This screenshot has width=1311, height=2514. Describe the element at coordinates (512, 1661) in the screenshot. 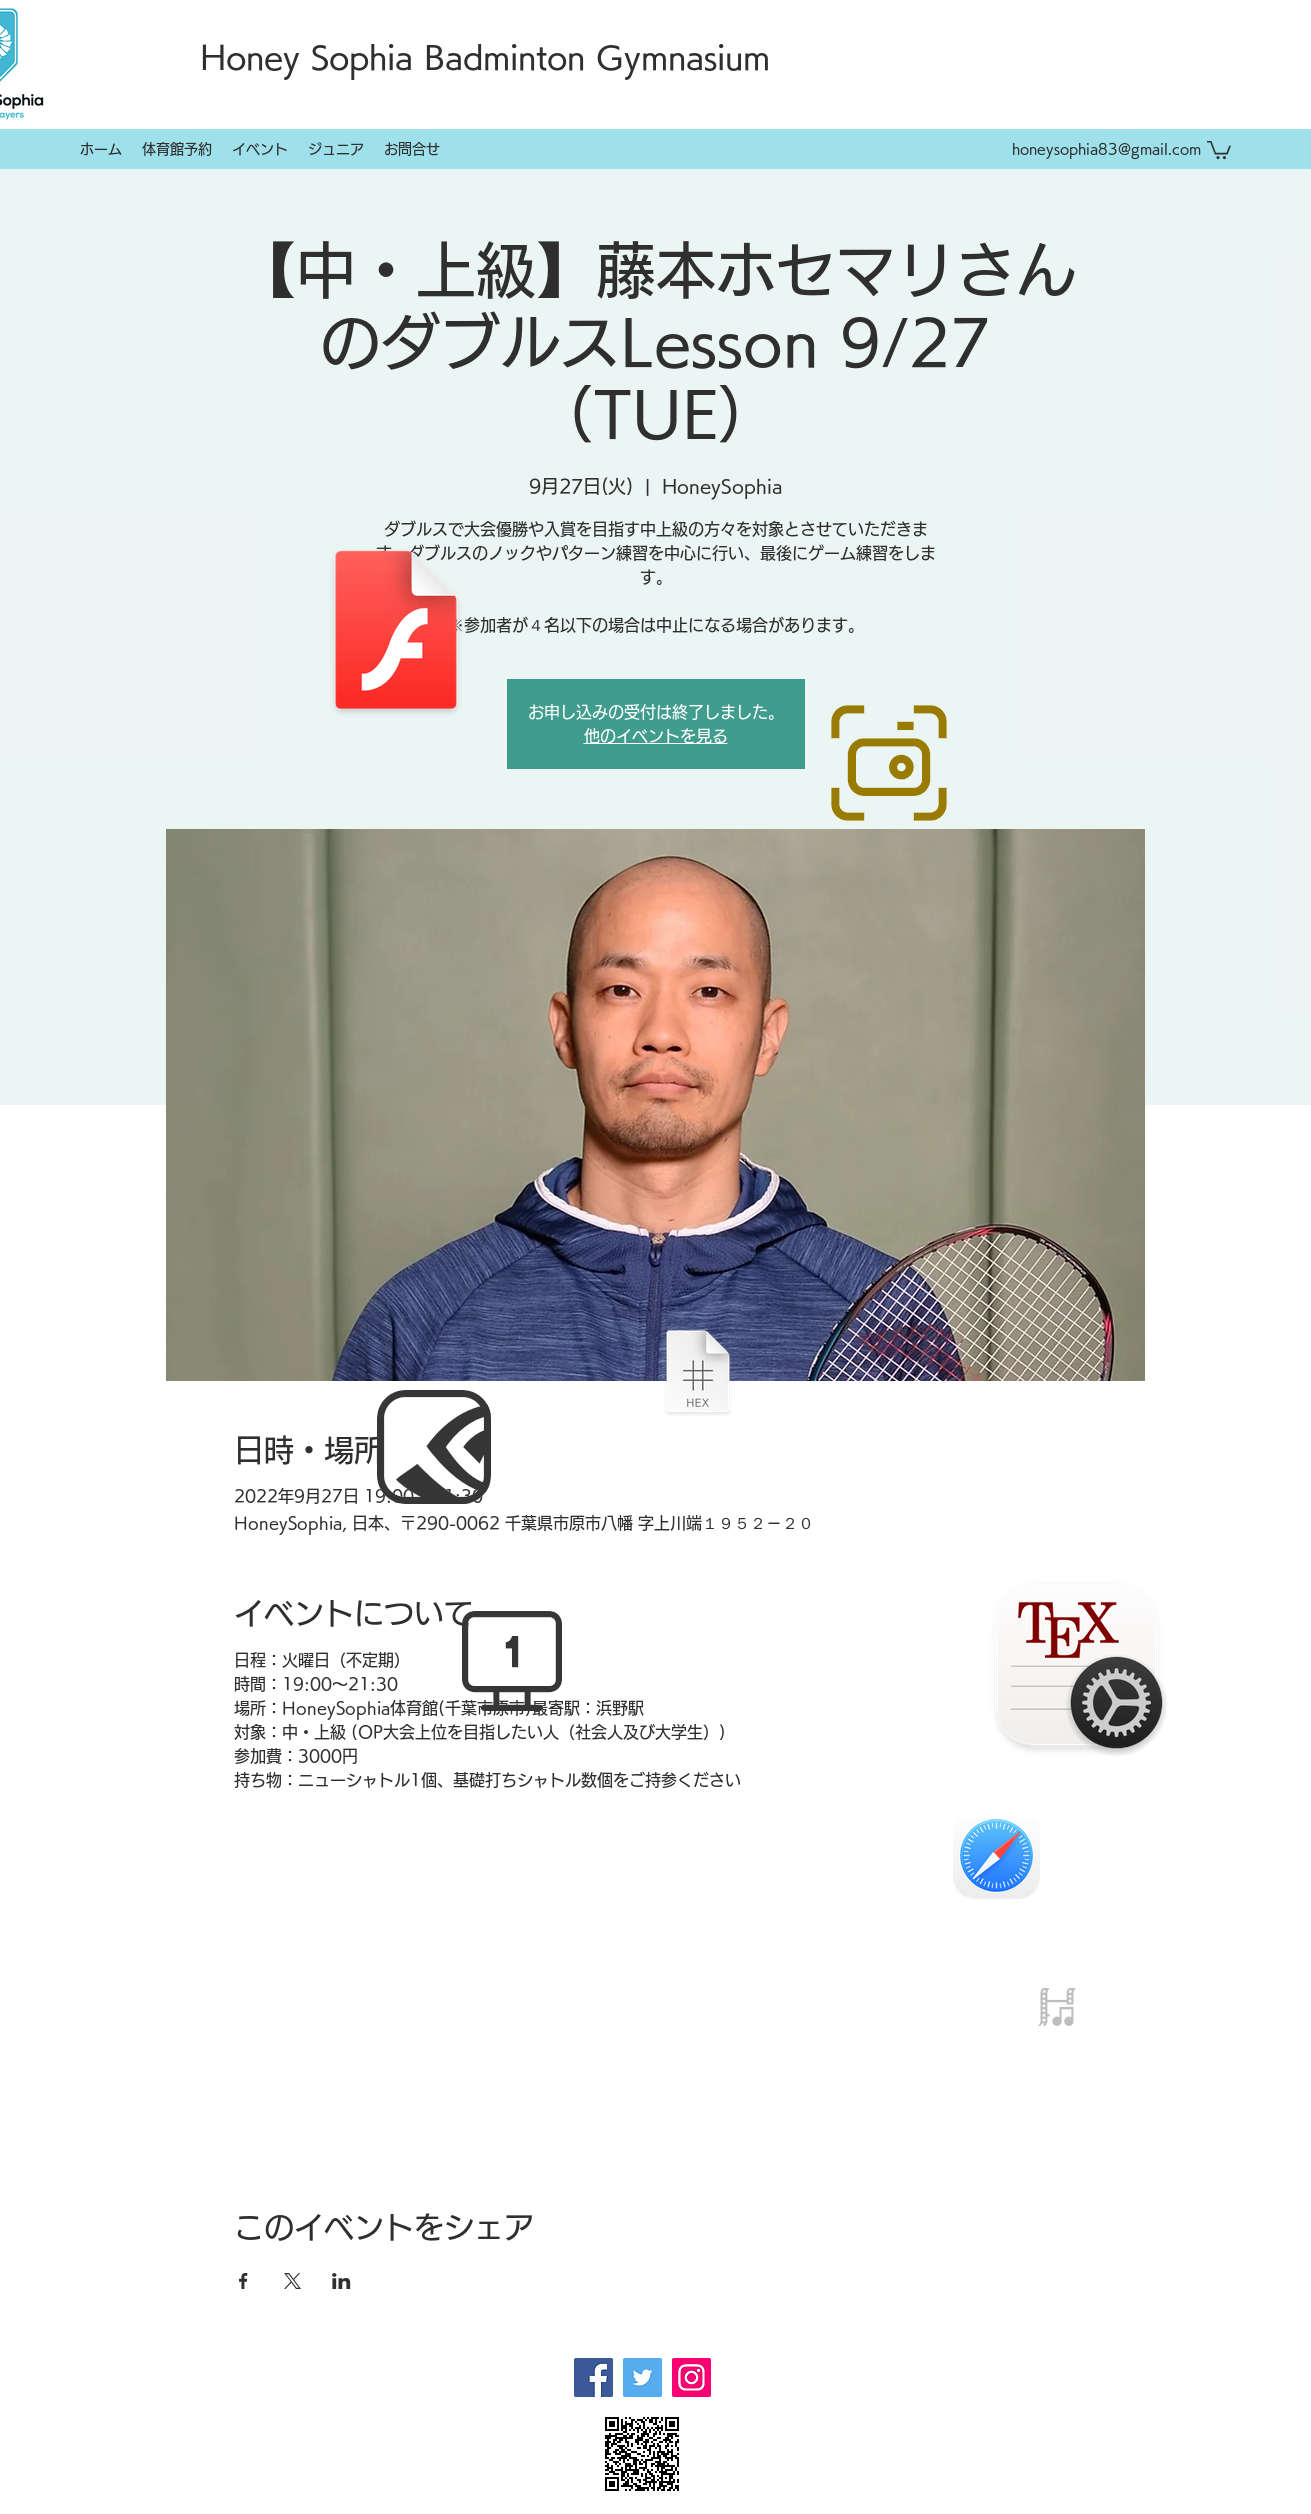

I see `display 1 in a multi-monitor setup` at that location.